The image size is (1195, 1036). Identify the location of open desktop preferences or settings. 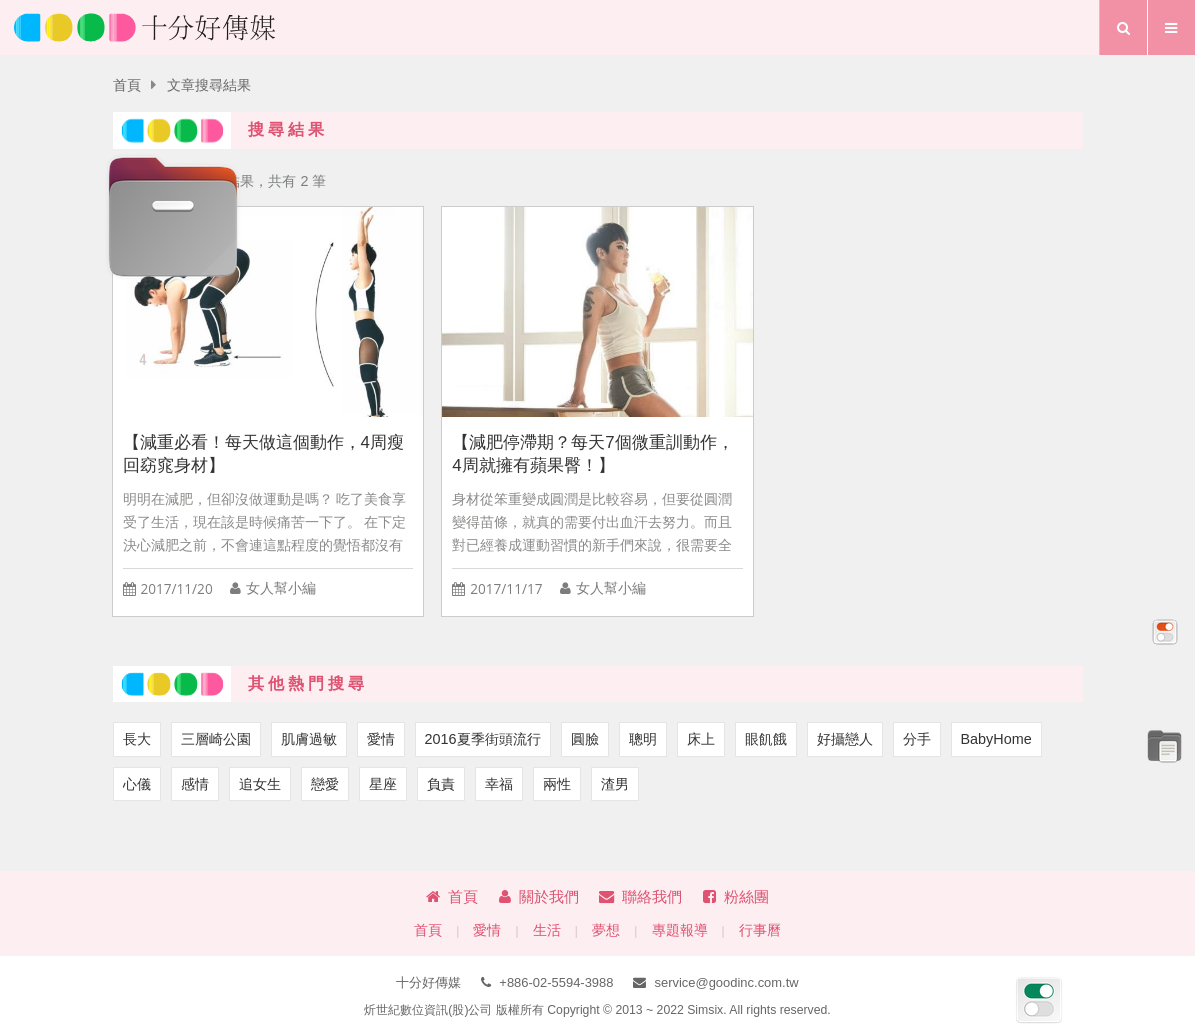
(1165, 632).